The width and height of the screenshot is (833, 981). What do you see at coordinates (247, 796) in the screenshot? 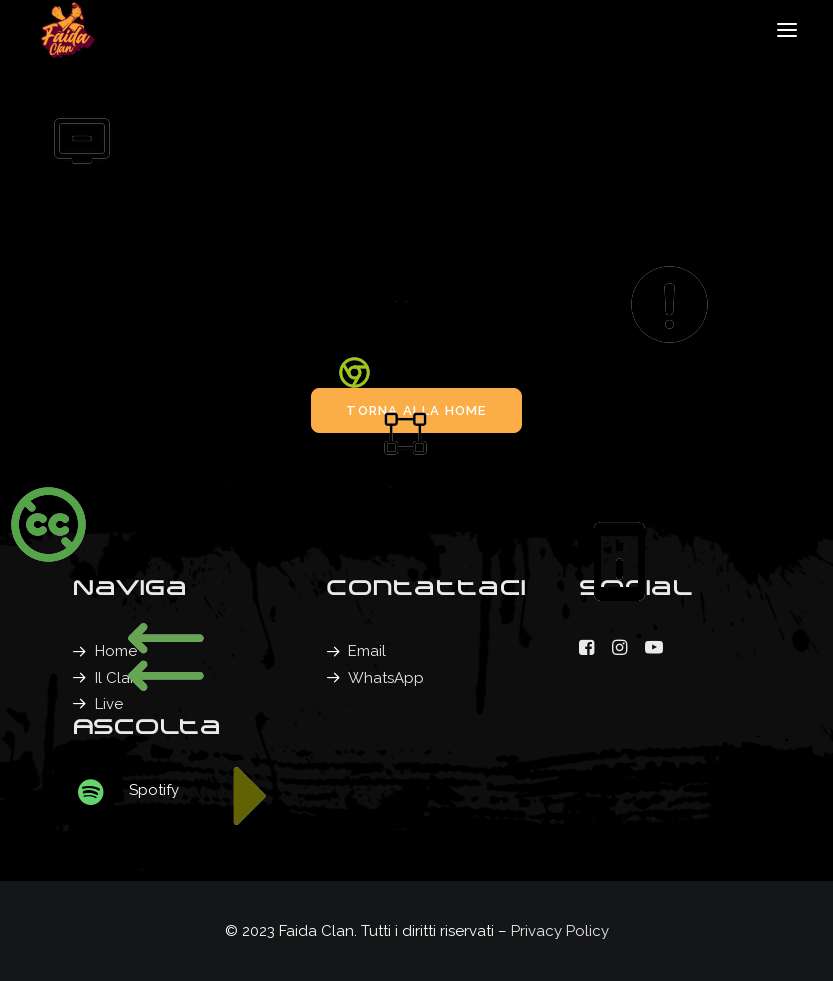
I see `navigate to the next item or screen` at bounding box center [247, 796].